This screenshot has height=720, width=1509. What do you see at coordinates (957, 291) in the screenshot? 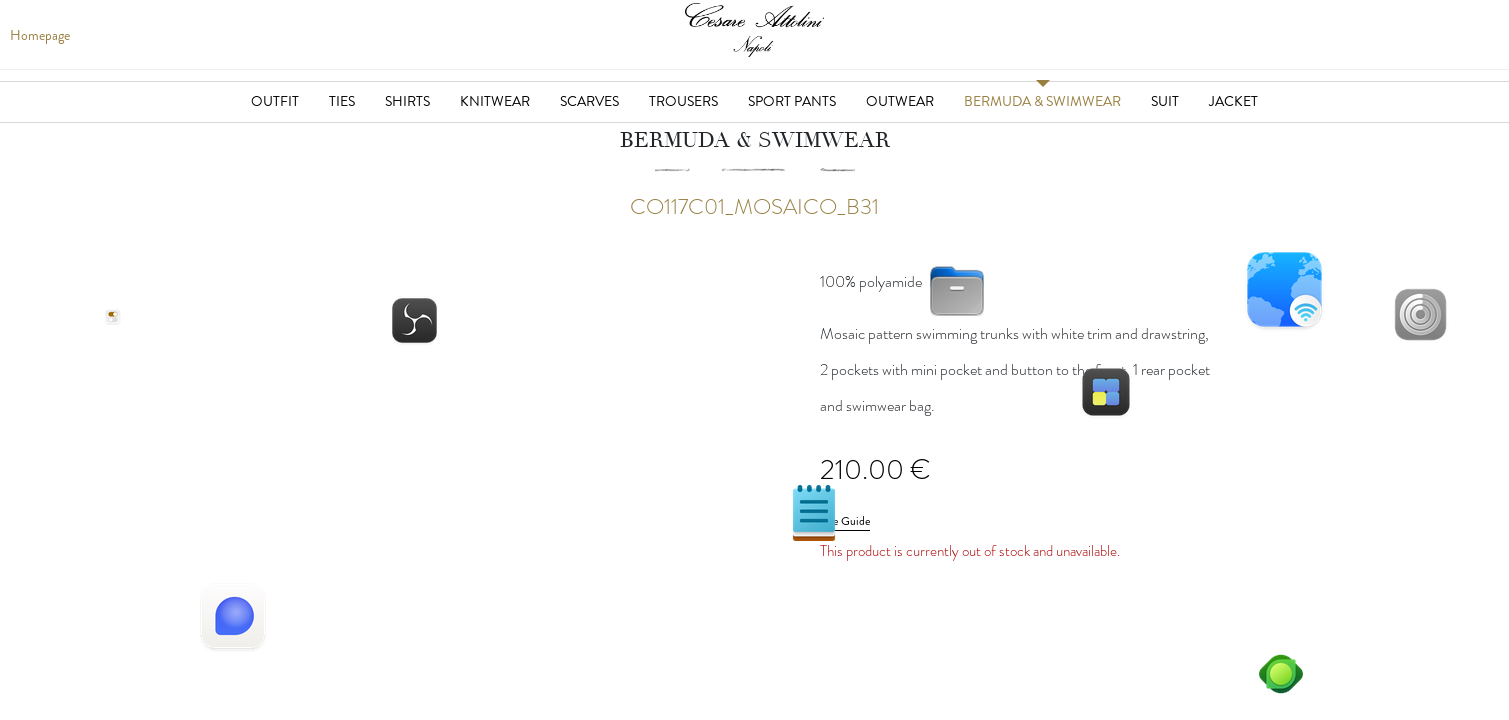
I see `open the file manager application` at bounding box center [957, 291].